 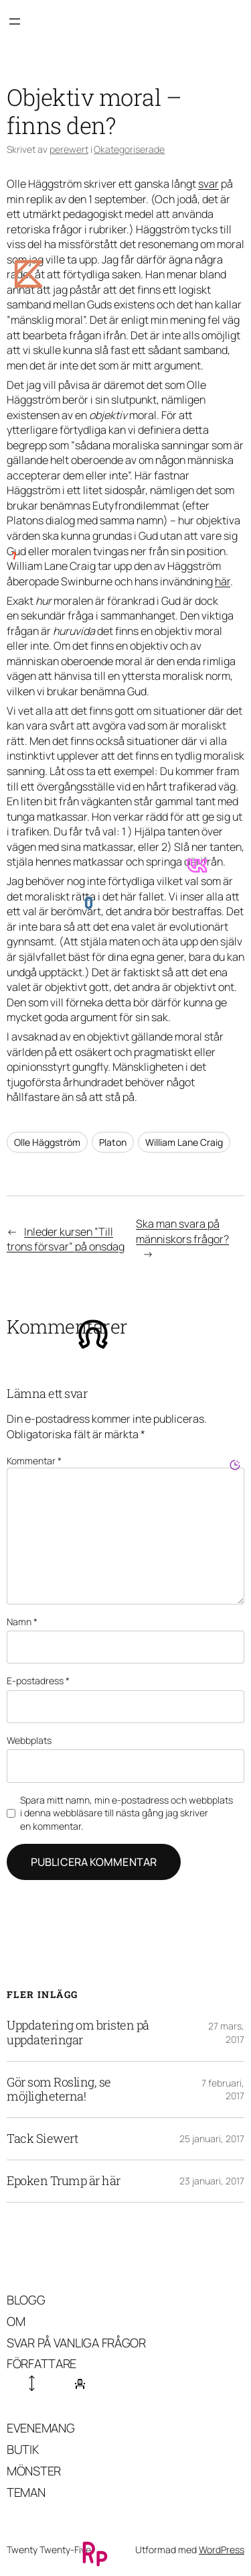 What do you see at coordinates (28, 274) in the screenshot?
I see `indicates kotlin programming language` at bounding box center [28, 274].